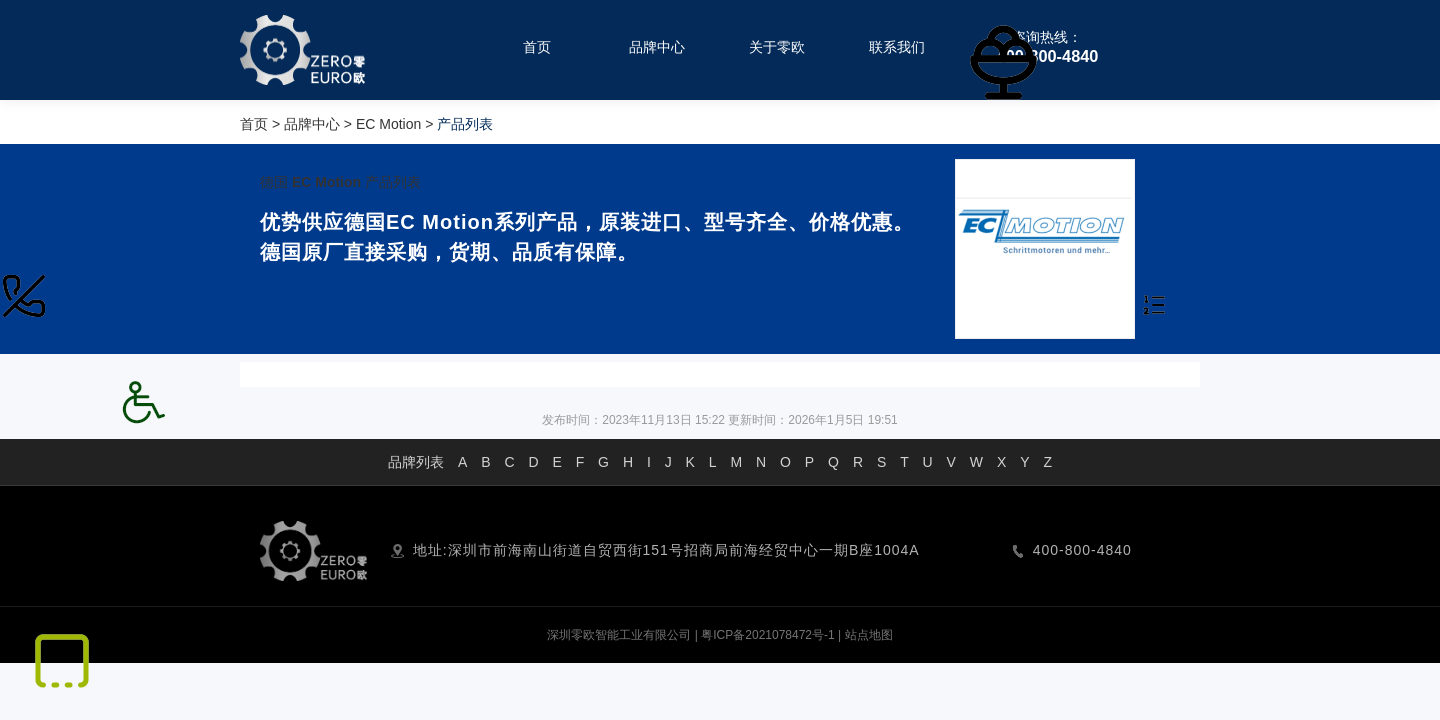 This screenshot has width=1440, height=720. Describe the element at coordinates (140, 403) in the screenshot. I see `indicates wheelchair accessible facilities` at that location.